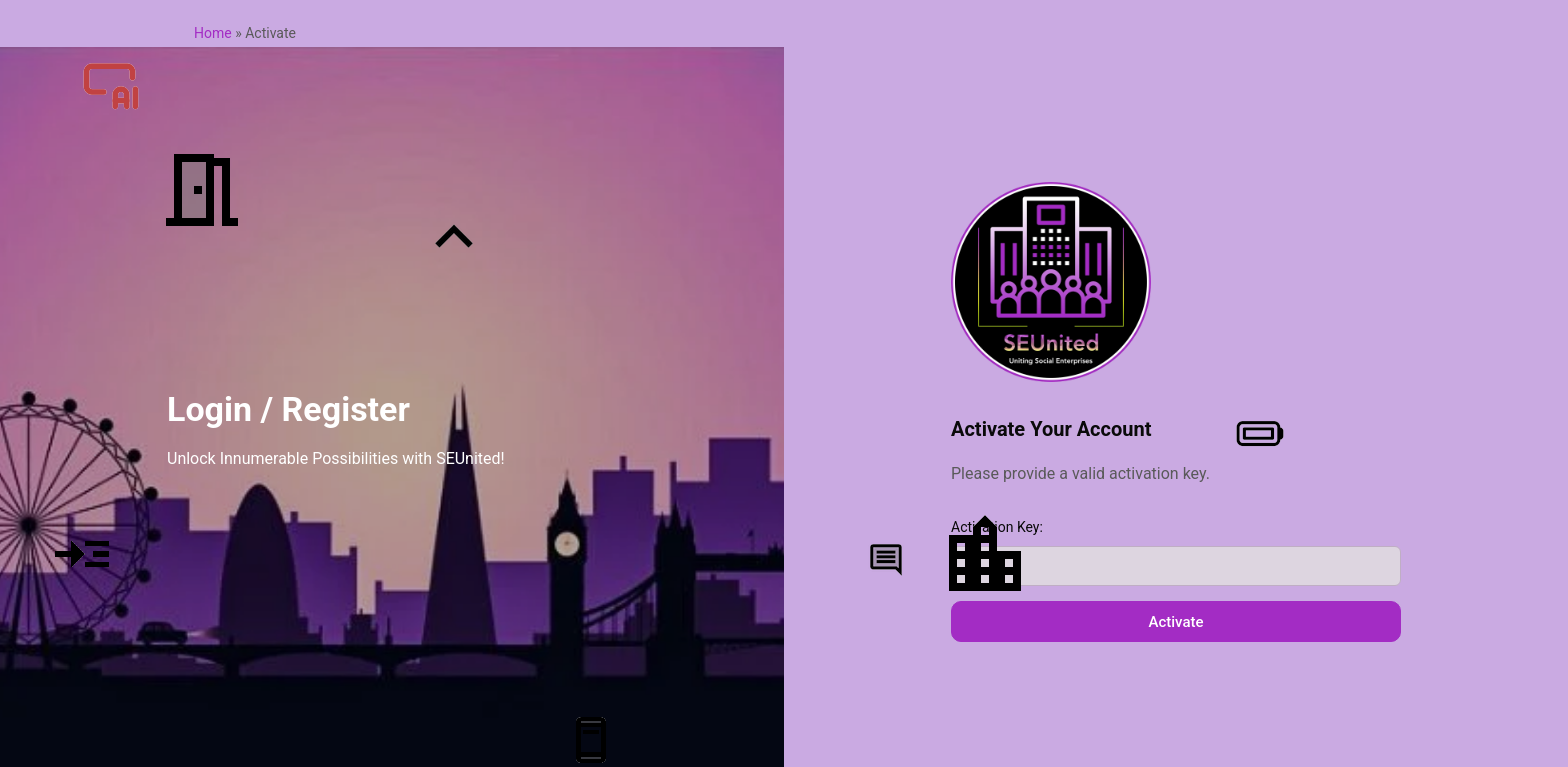 The height and width of the screenshot is (767, 1568). What do you see at coordinates (454, 237) in the screenshot?
I see `collapse an expanded section` at bounding box center [454, 237].